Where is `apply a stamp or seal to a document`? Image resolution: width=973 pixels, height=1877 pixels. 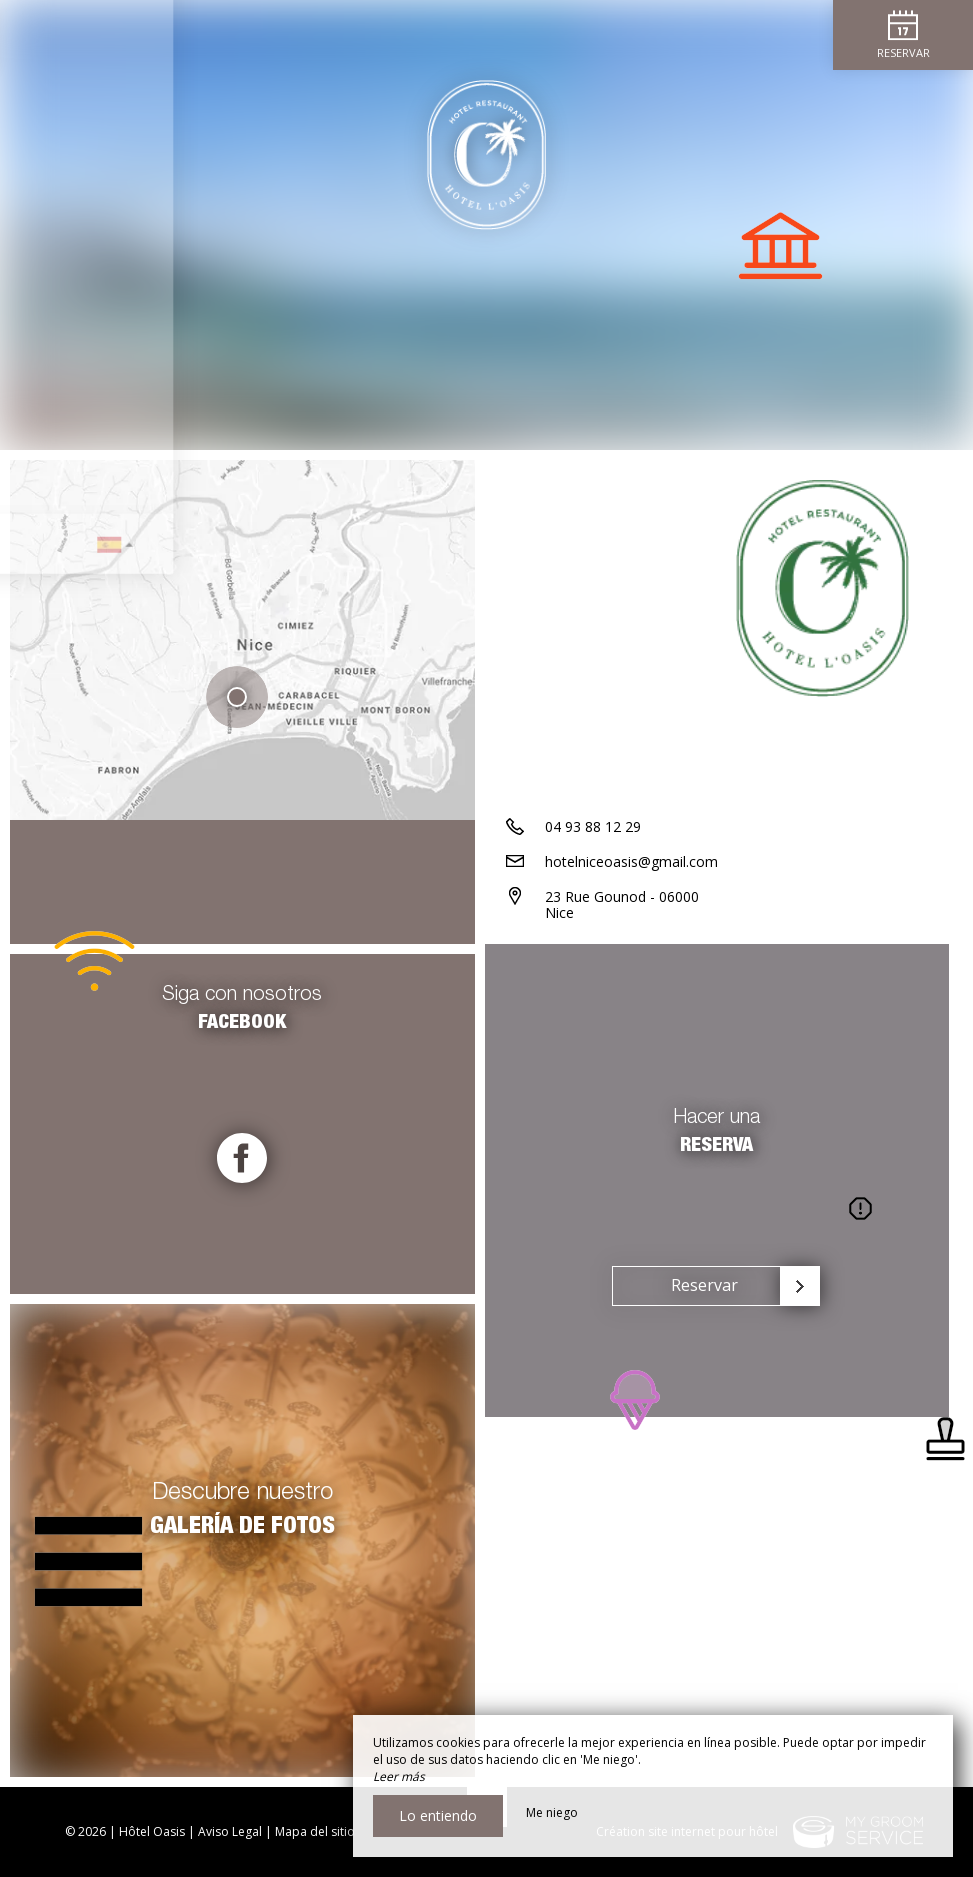 apply a stamp or seal to a document is located at coordinates (945, 1439).